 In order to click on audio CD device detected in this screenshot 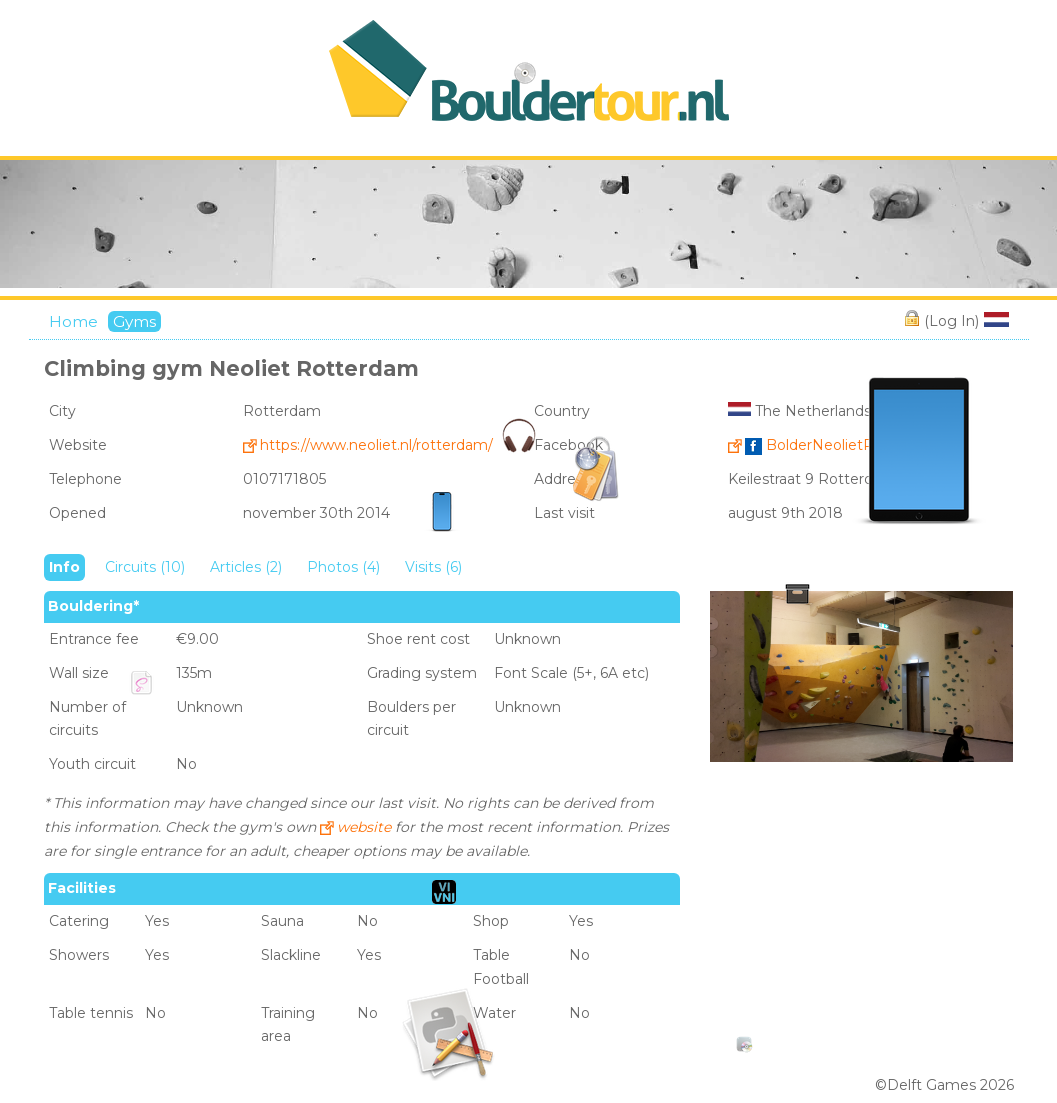, I will do `click(525, 73)`.